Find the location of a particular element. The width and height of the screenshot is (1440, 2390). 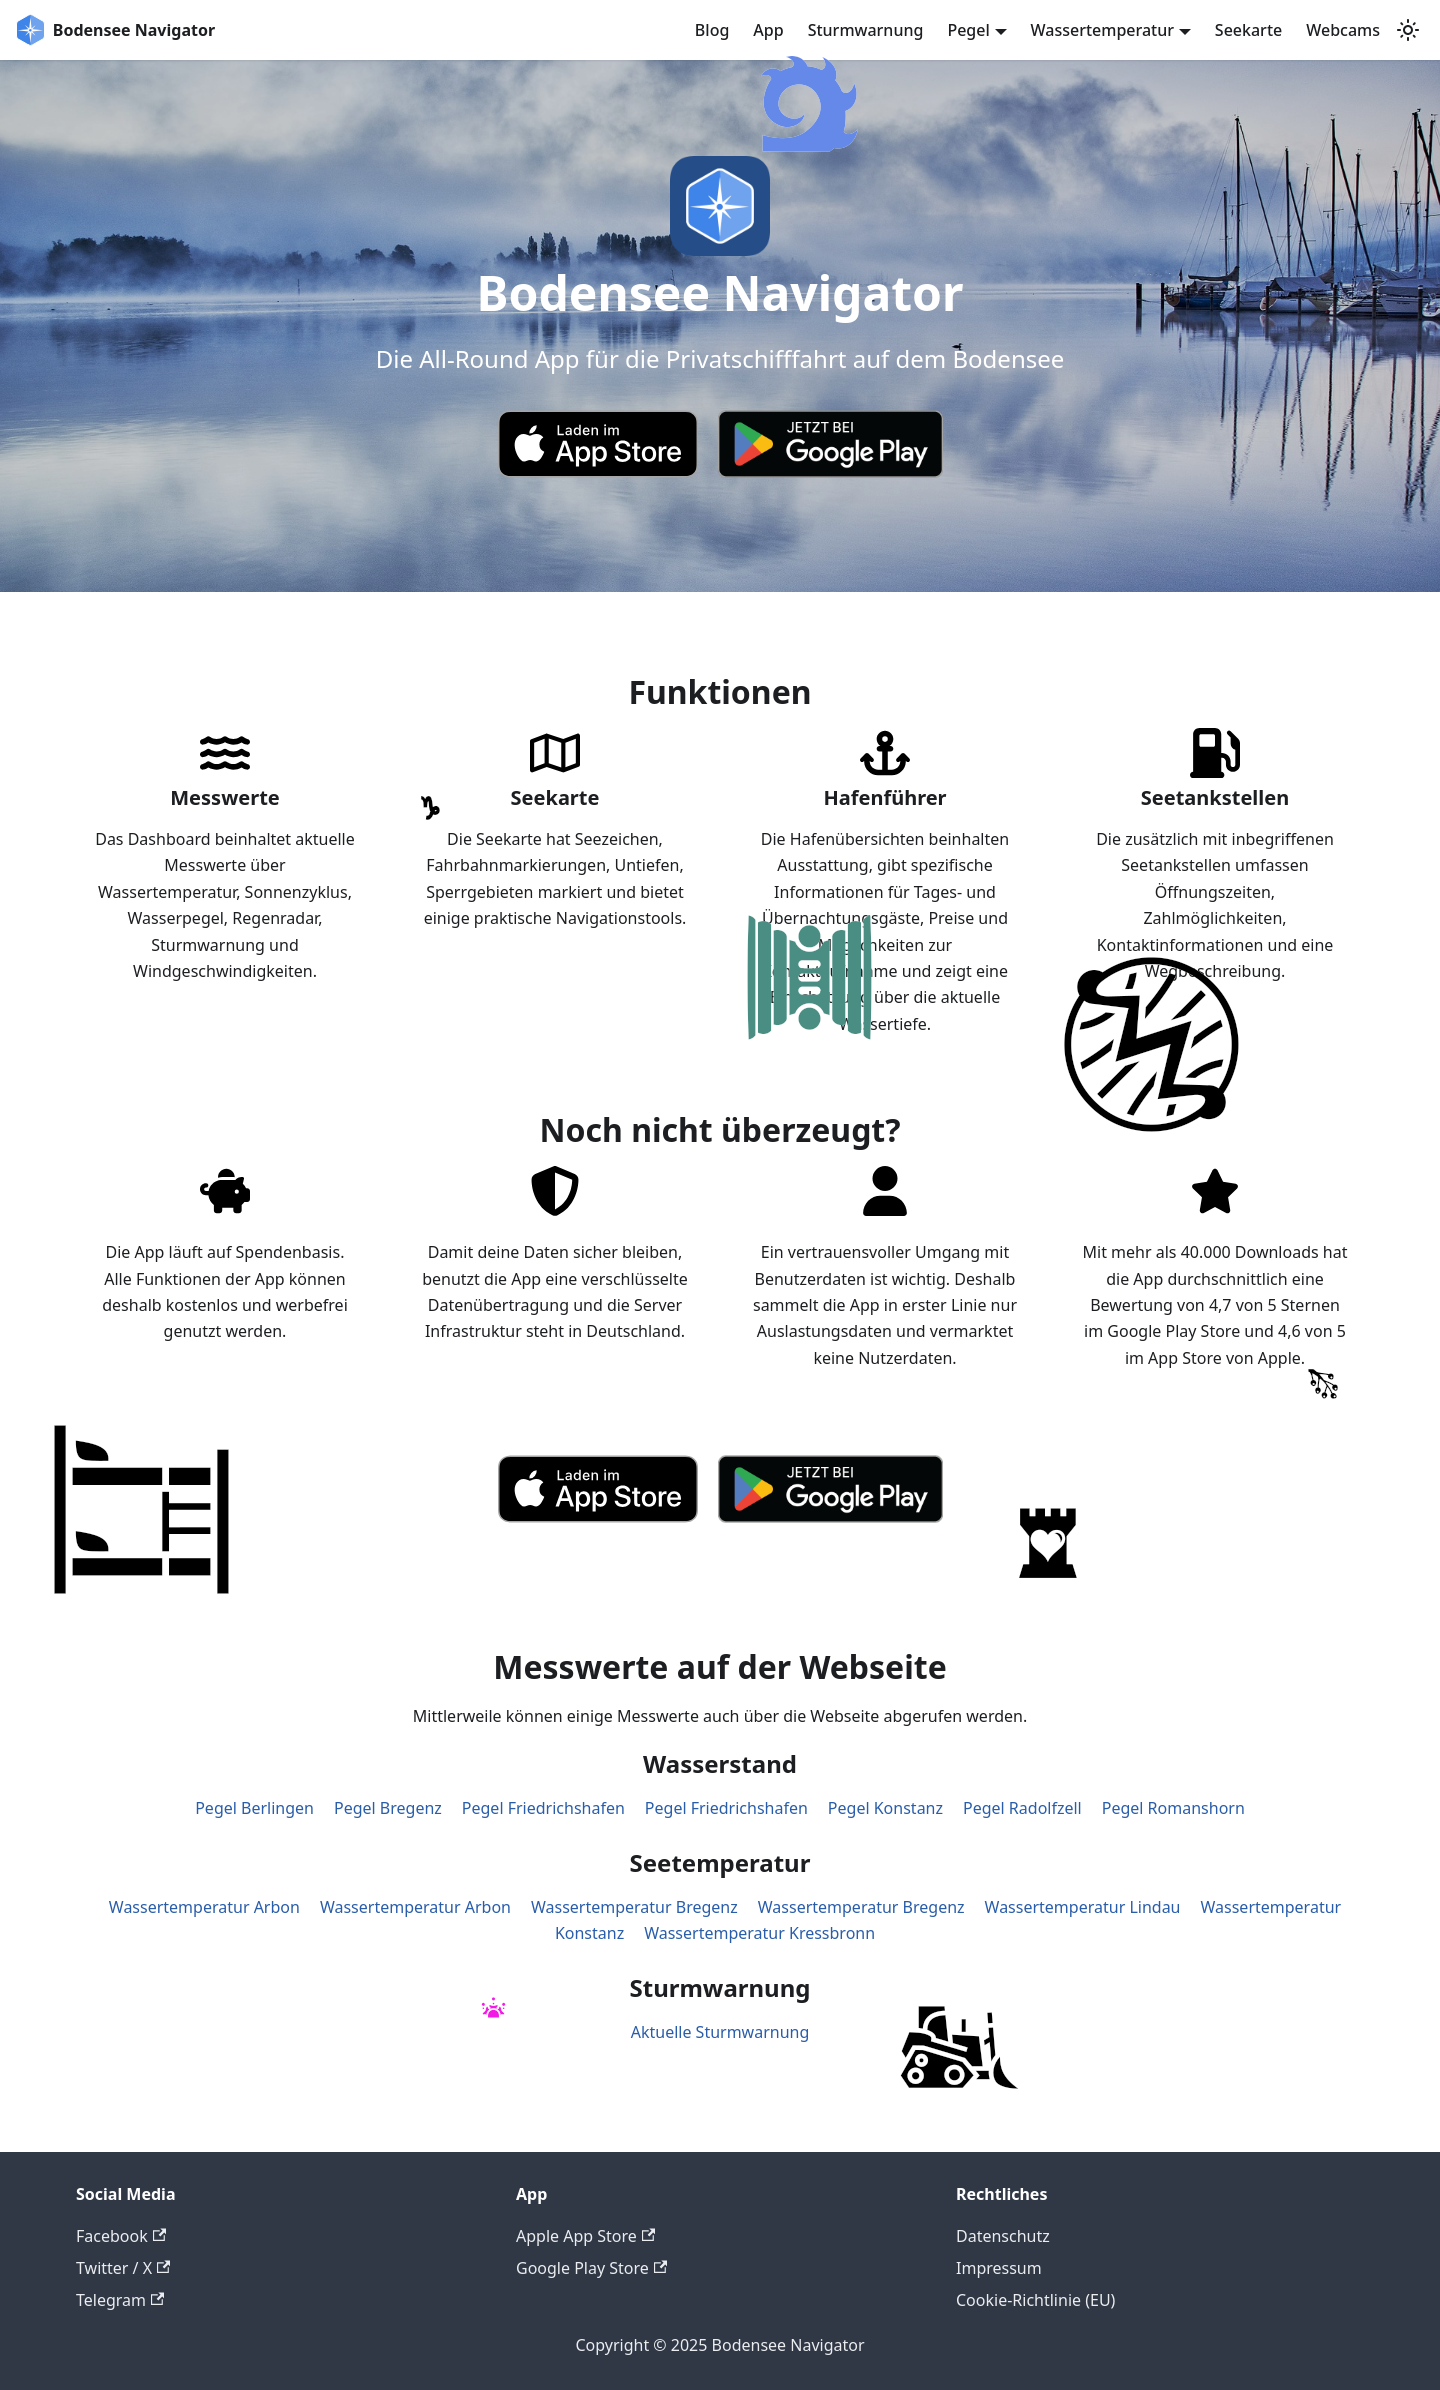

blackcurrant berry ingredient in a cooking or crafting game is located at coordinates (1323, 1384).